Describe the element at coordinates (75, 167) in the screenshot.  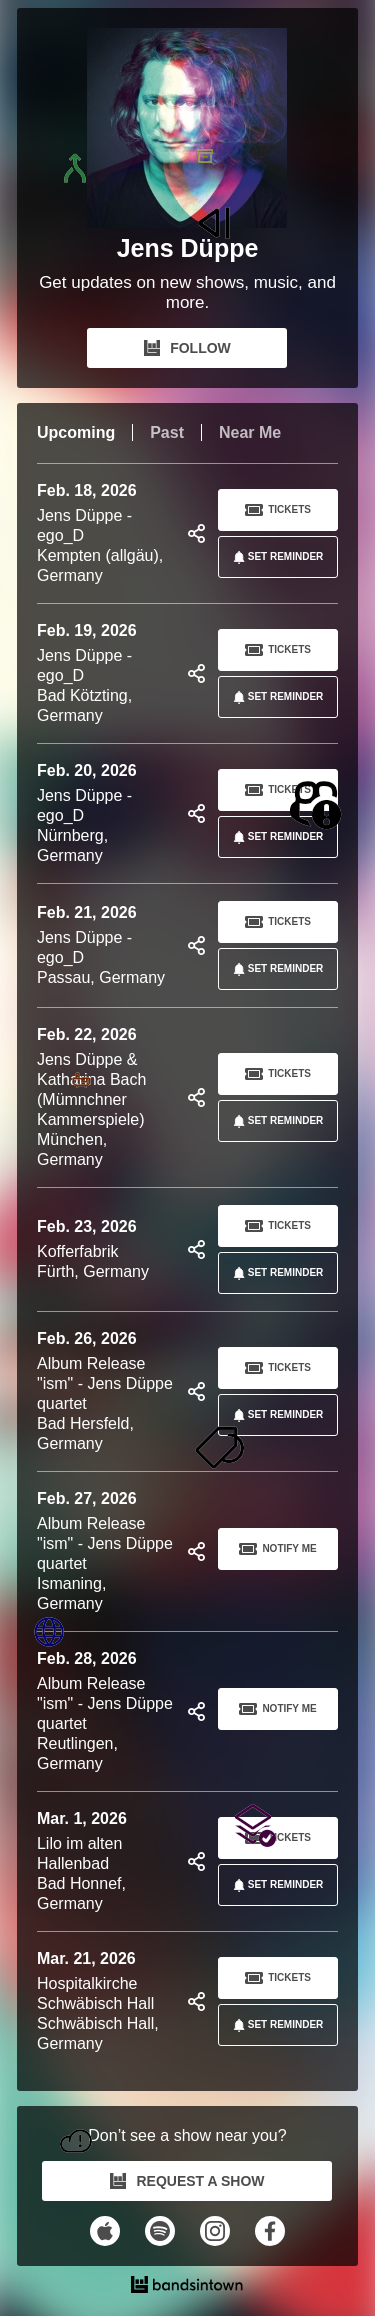
I see `merge branches or files together` at that location.